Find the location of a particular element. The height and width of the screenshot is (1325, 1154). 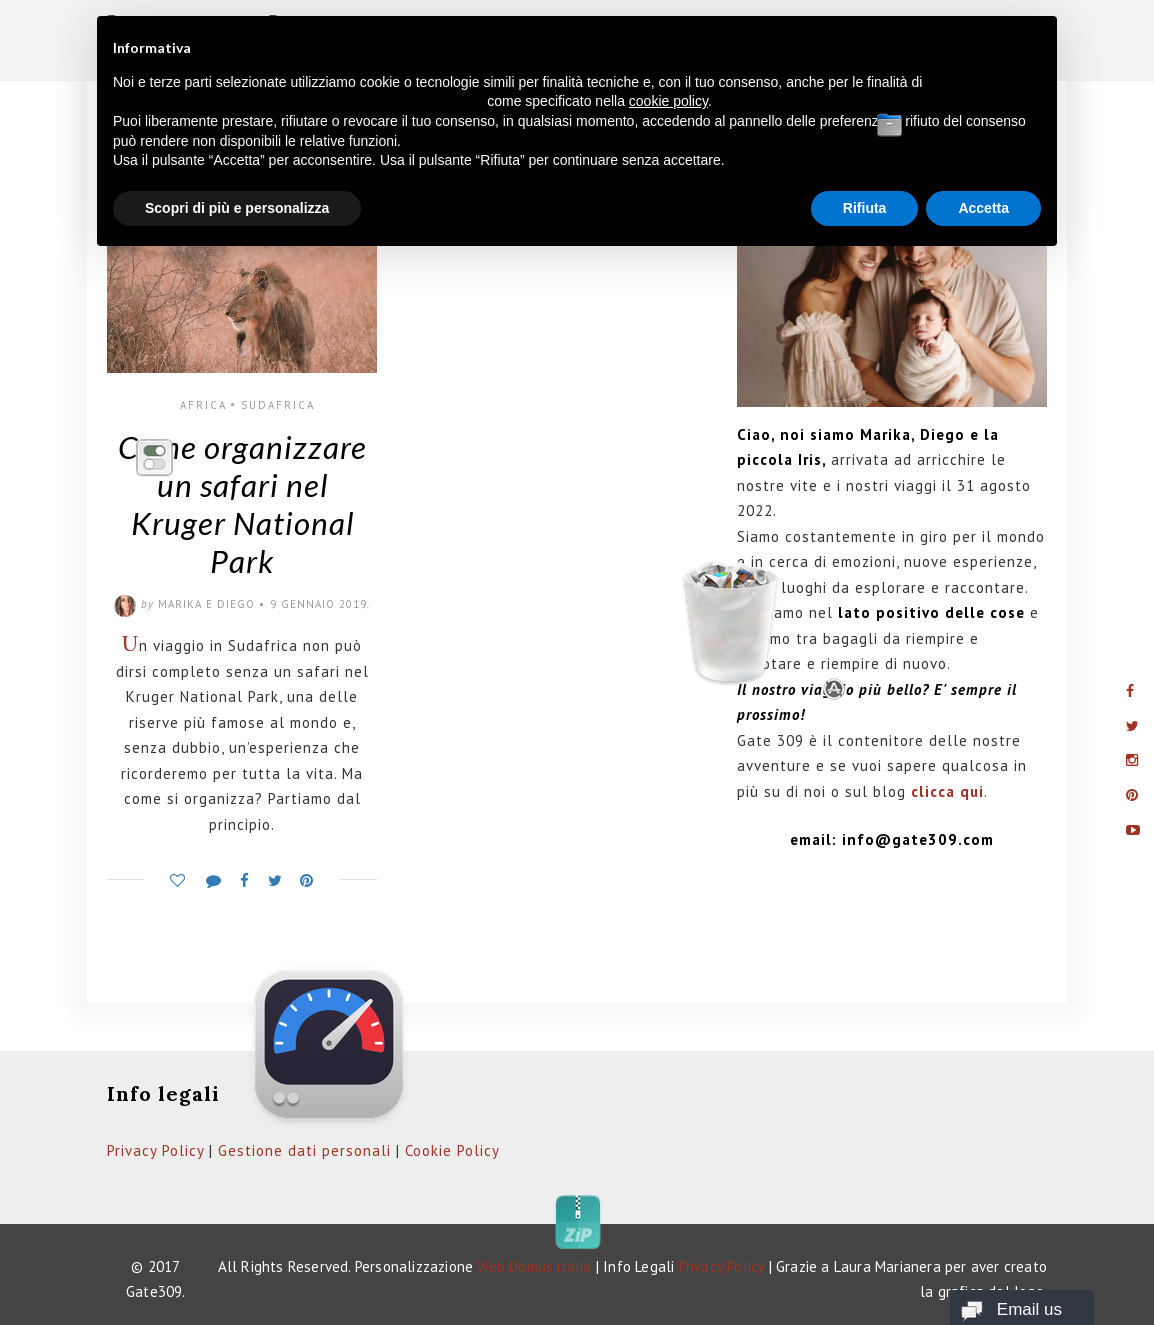

open the file manager is located at coordinates (889, 124).